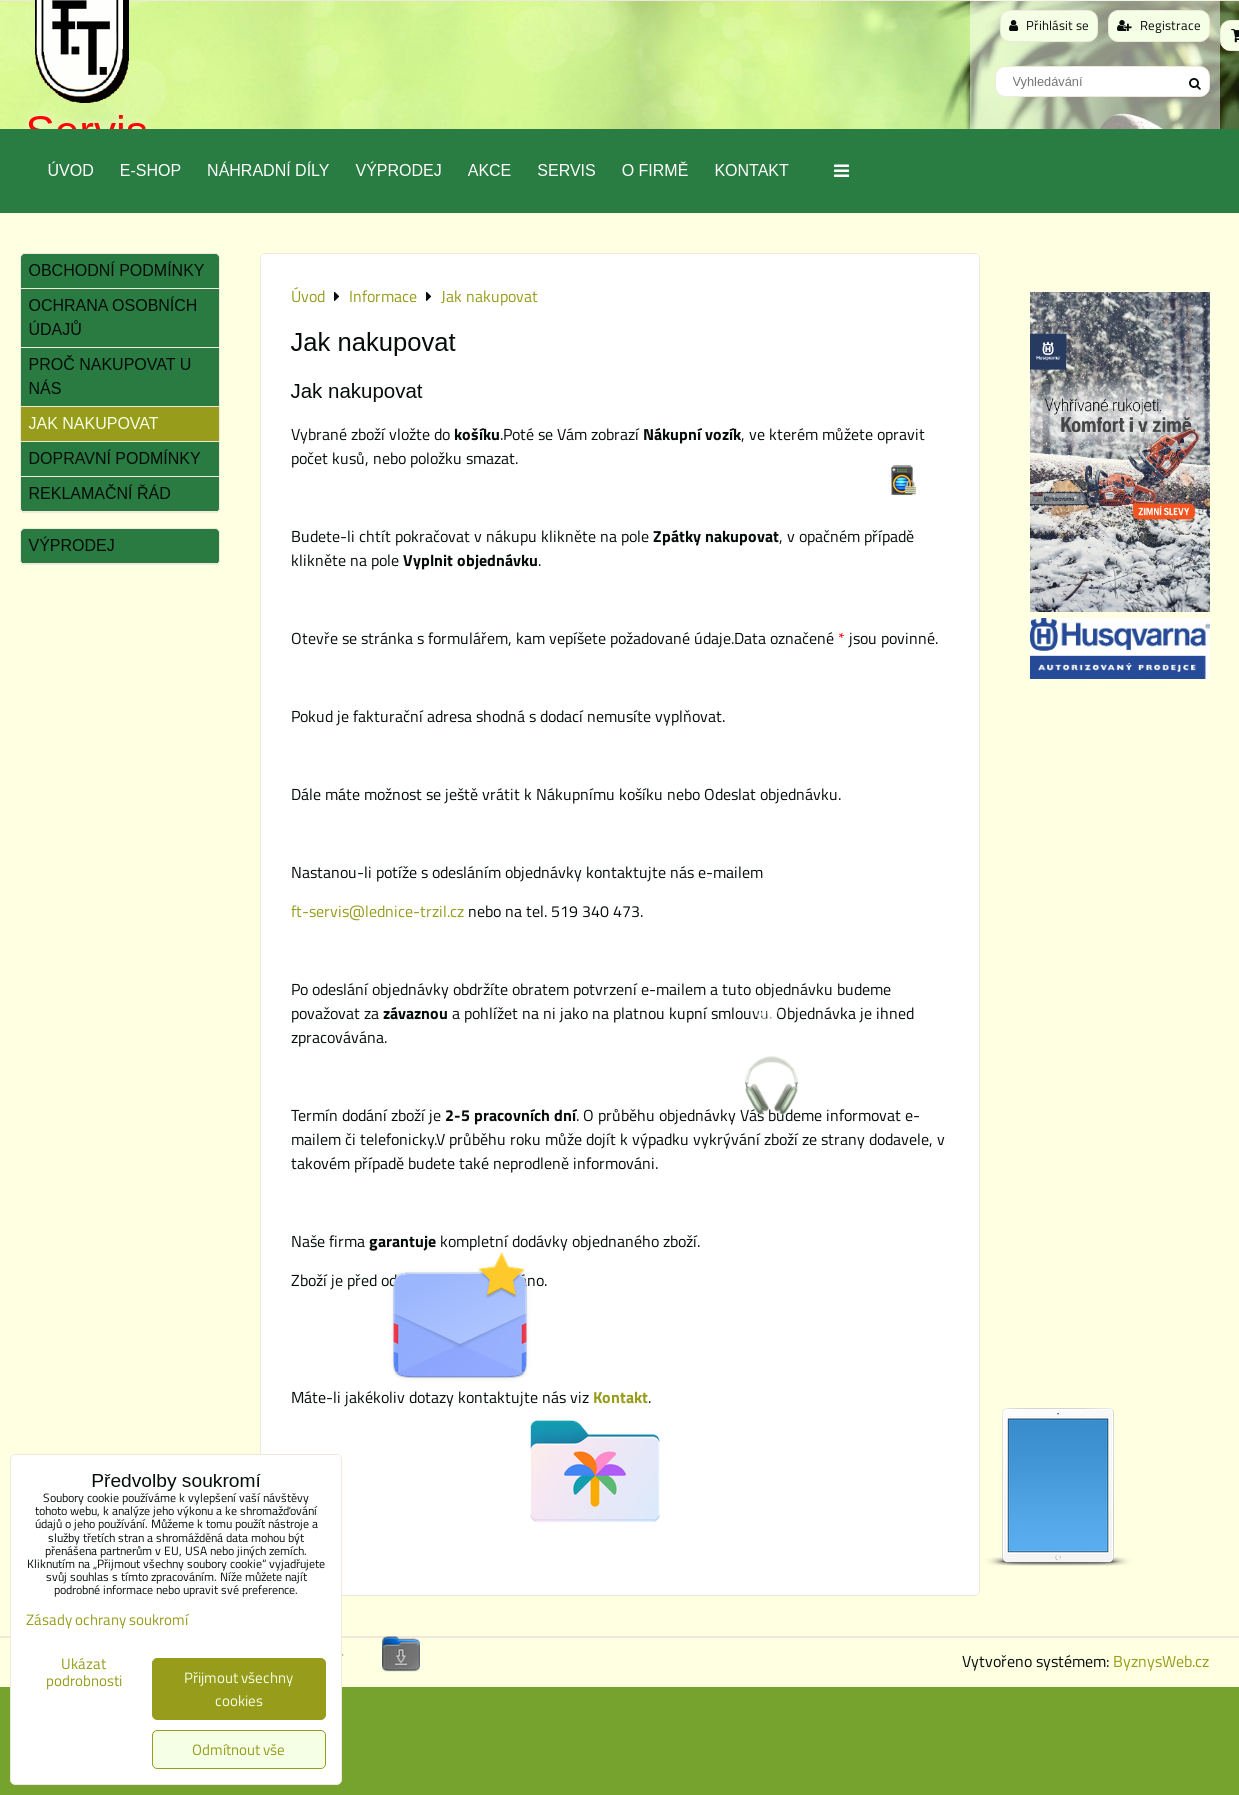 Image resolution: width=1239 pixels, height=1795 pixels. What do you see at coordinates (902, 480) in the screenshot?
I see `locked RAID 0 storage array` at bounding box center [902, 480].